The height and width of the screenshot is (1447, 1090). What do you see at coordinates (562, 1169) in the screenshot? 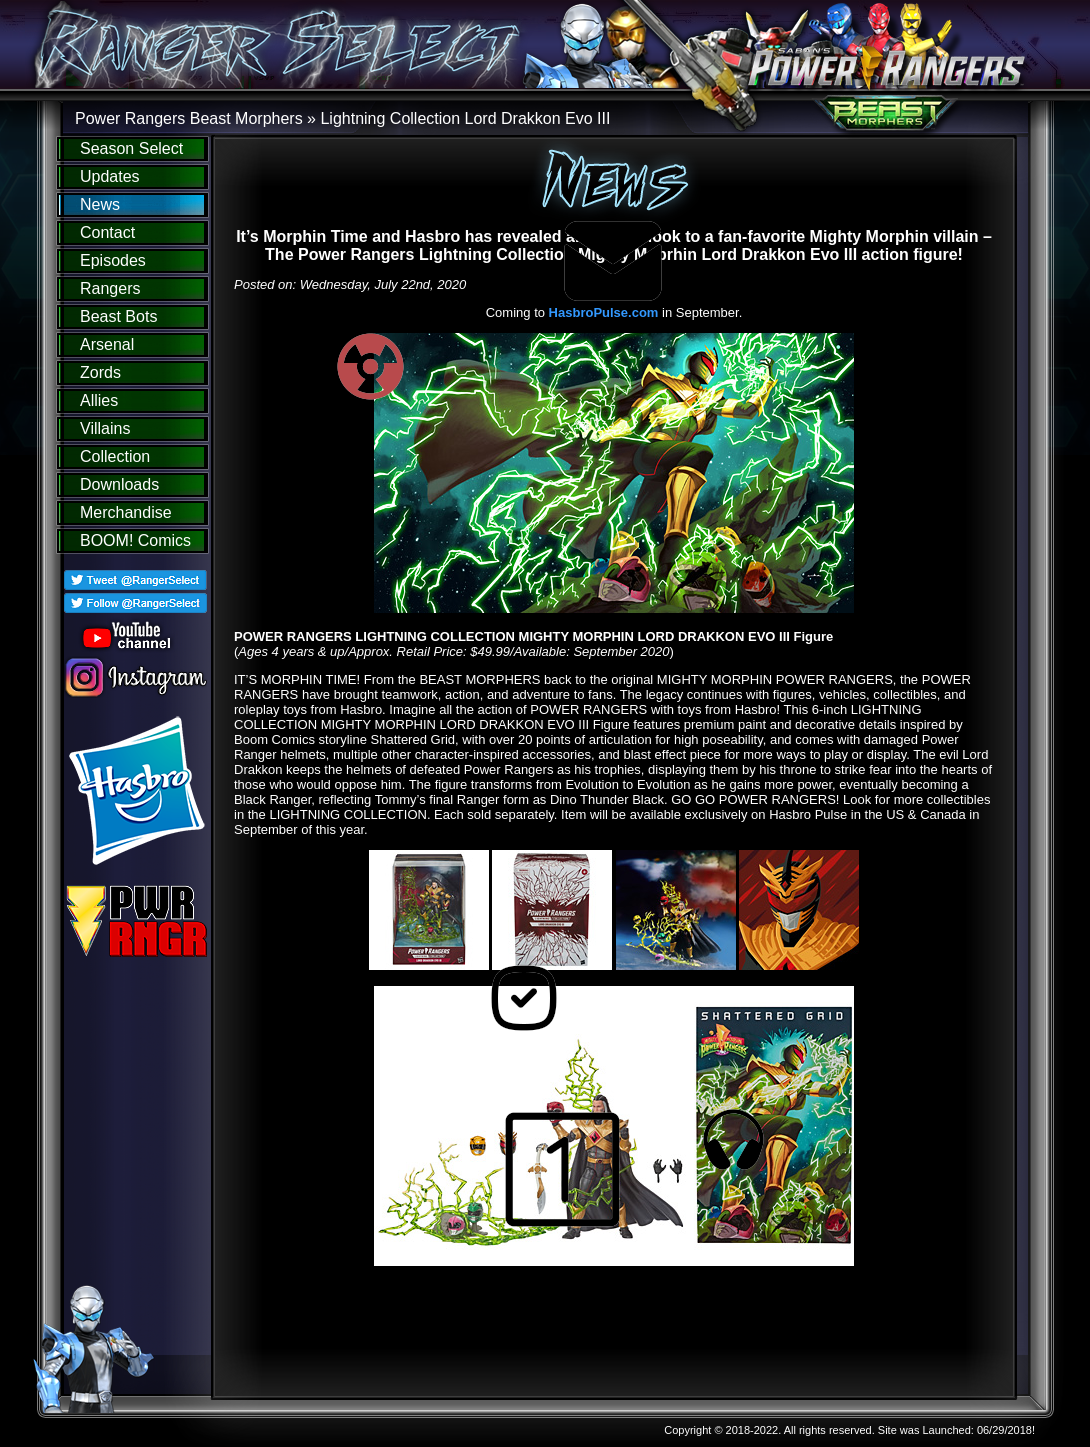
I see `indicates step one in a multi-step process` at bounding box center [562, 1169].